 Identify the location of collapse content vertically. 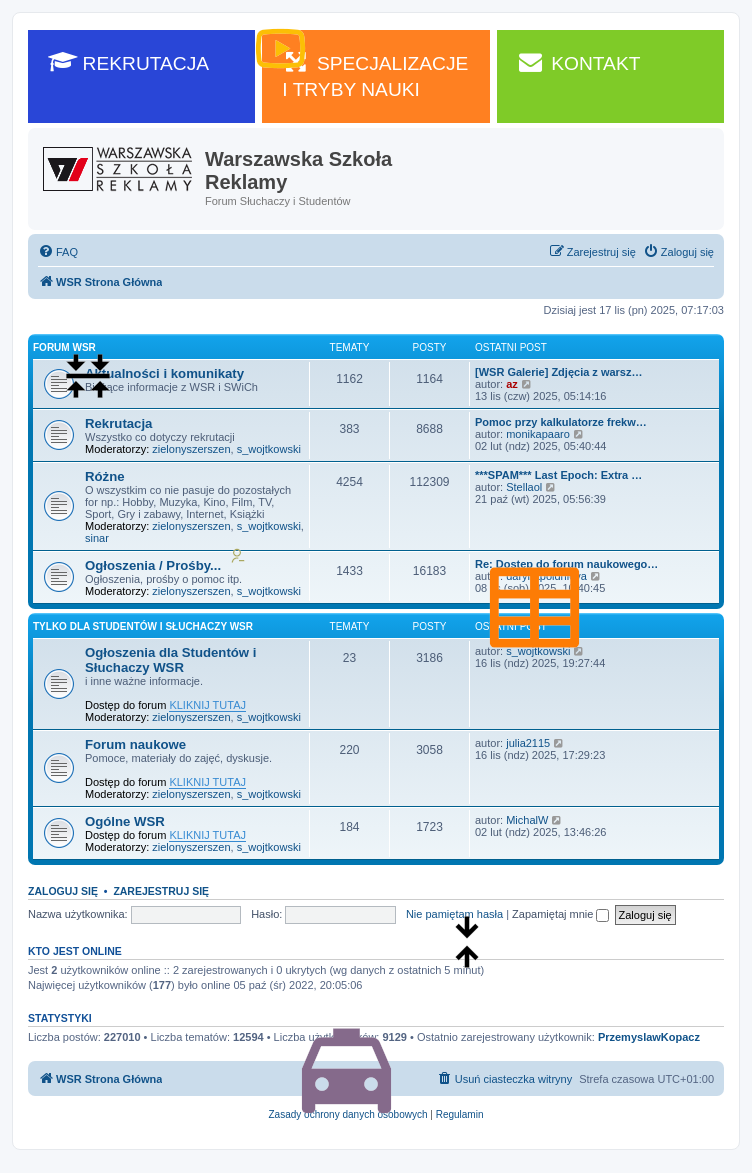
(467, 942).